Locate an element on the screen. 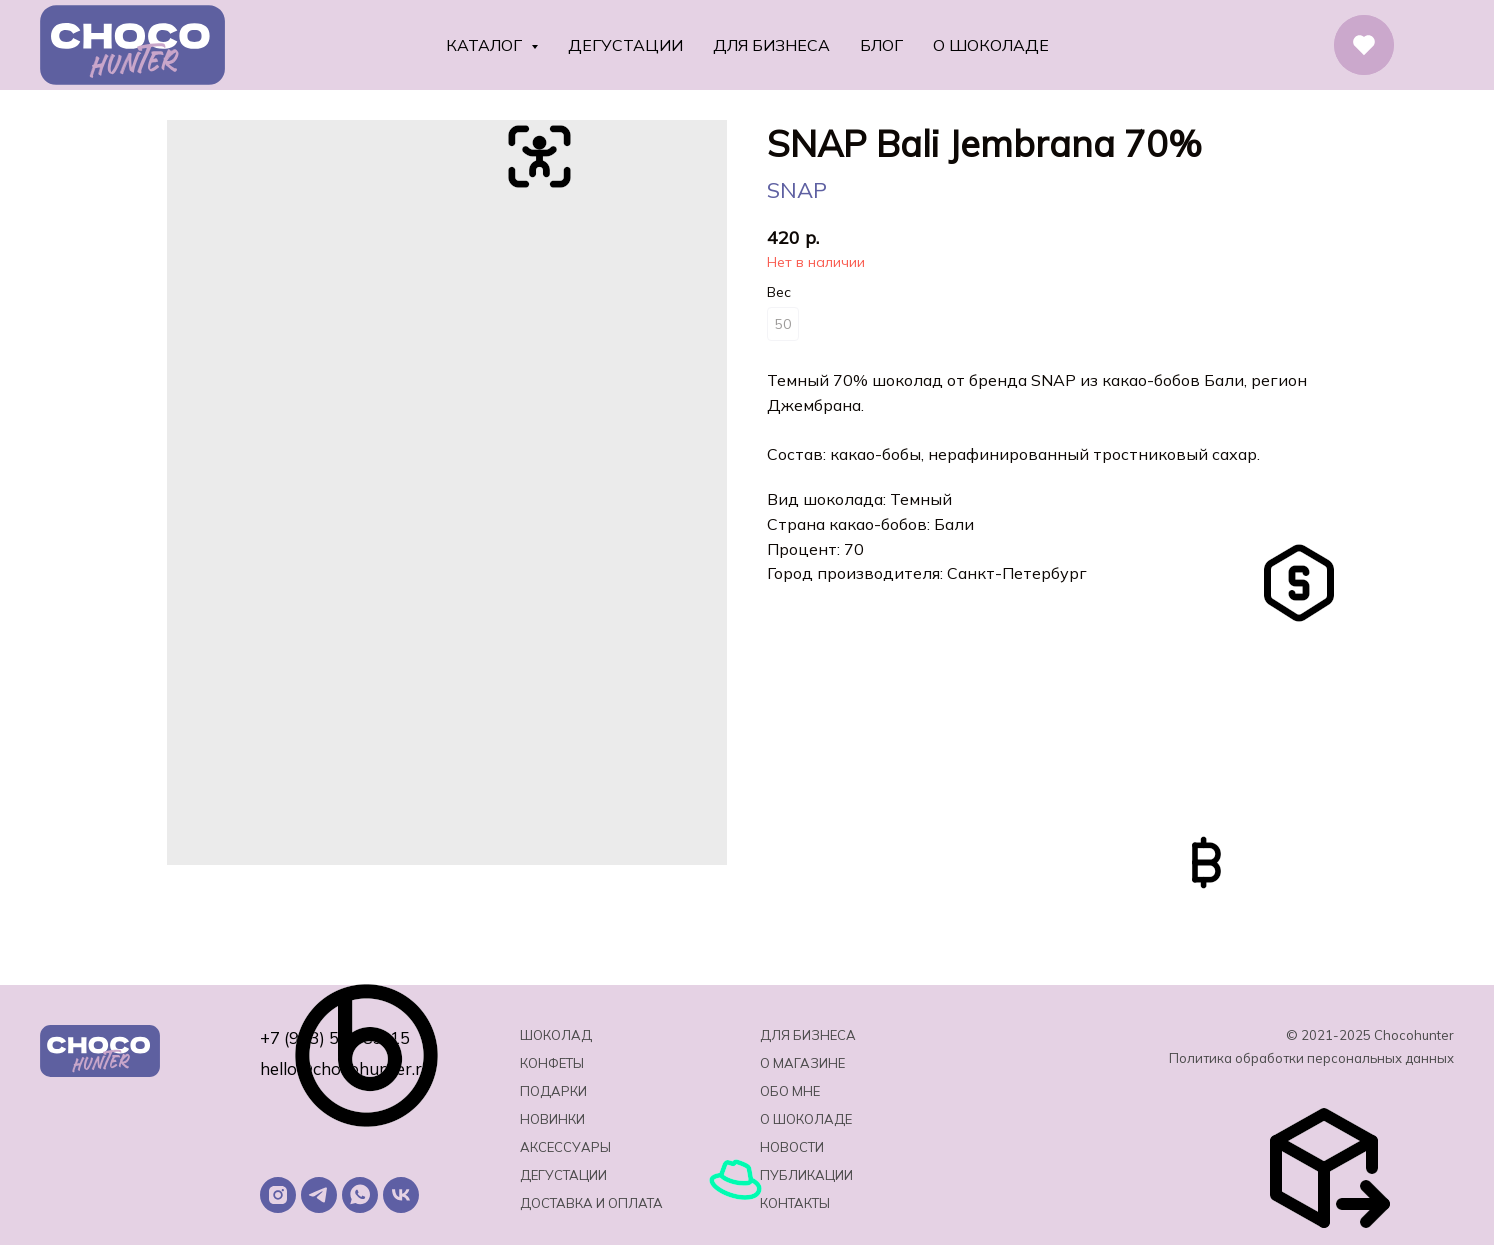 The height and width of the screenshot is (1245, 1494). indicates Thai baht currency is located at coordinates (1206, 862).